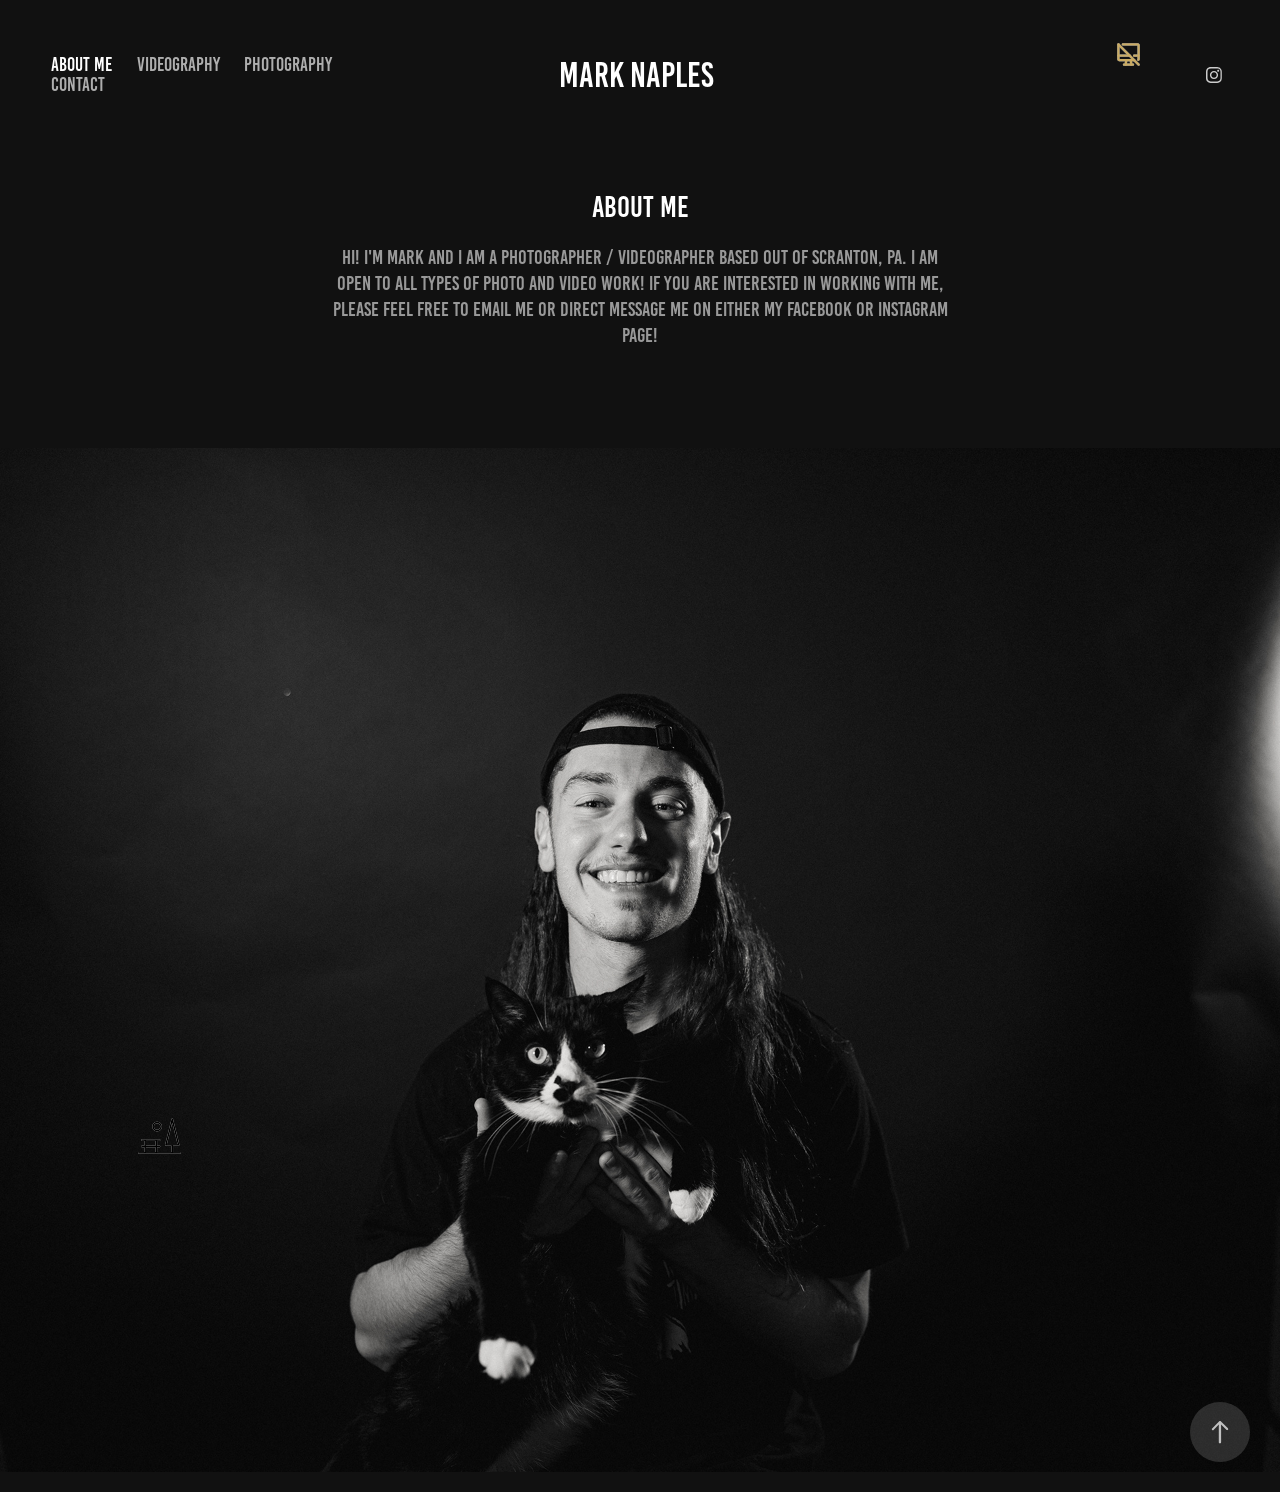 The image size is (1280, 1492). What do you see at coordinates (159, 1138) in the screenshot?
I see `view nearby parks or green spaces` at bounding box center [159, 1138].